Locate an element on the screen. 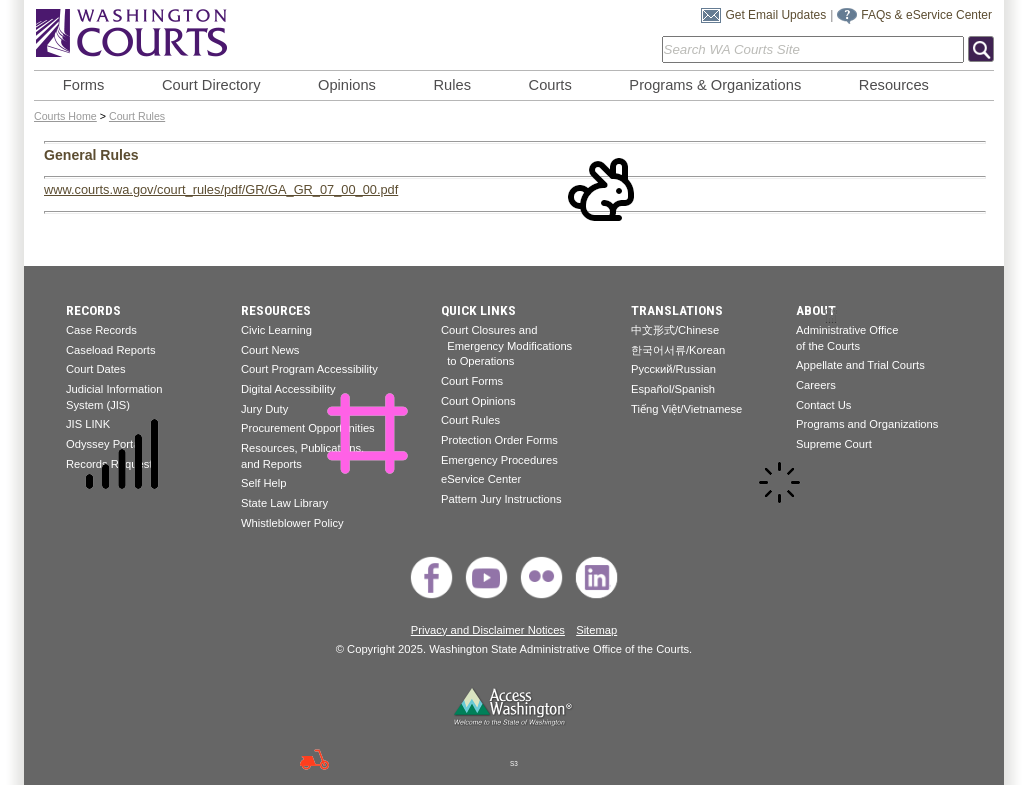 The image size is (1028, 785). indicates content is loading is located at coordinates (779, 482).